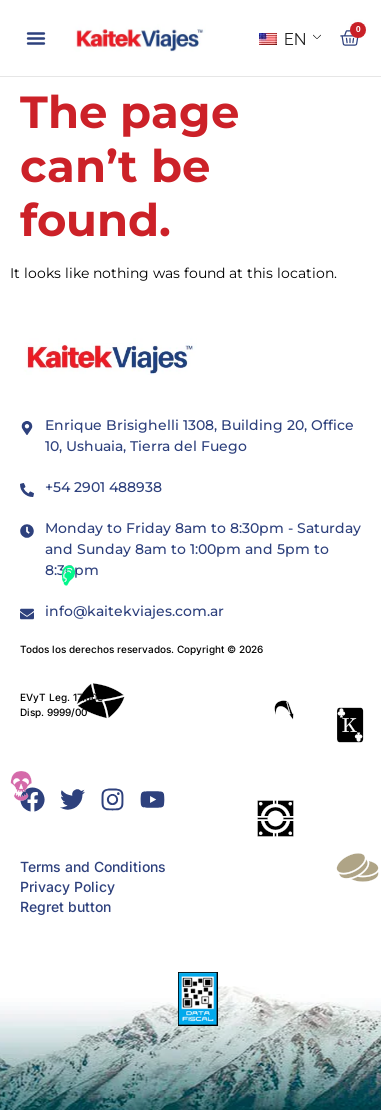 This screenshot has width=381, height=1110. I want to click on center or focus on a target, so click(275, 818).